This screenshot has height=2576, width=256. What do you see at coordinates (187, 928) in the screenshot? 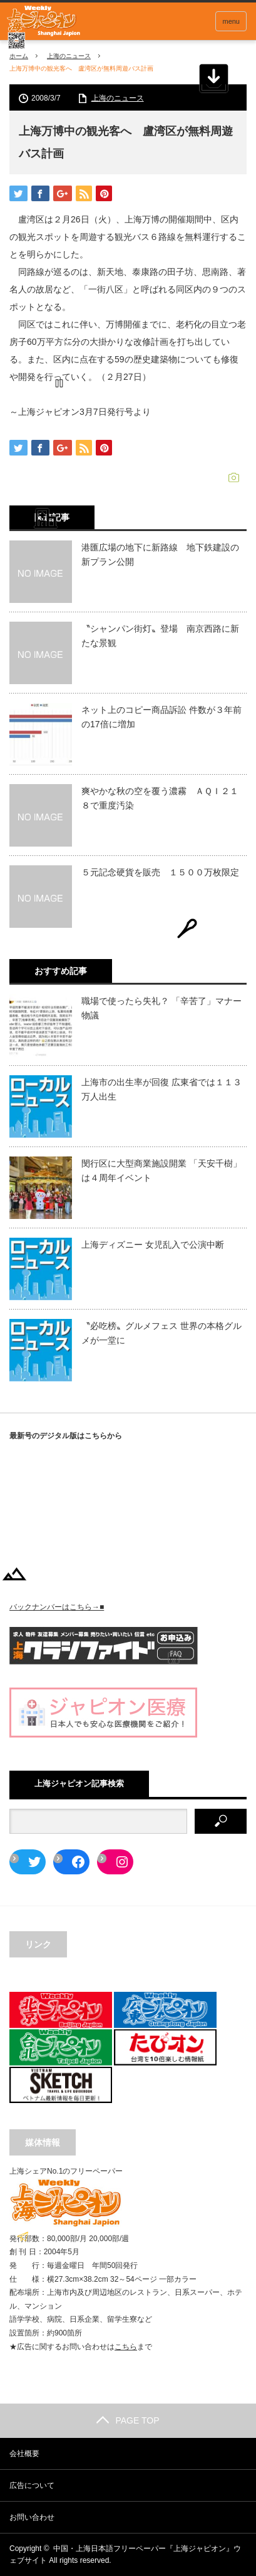
I see `access sewing or crafting tools` at bounding box center [187, 928].